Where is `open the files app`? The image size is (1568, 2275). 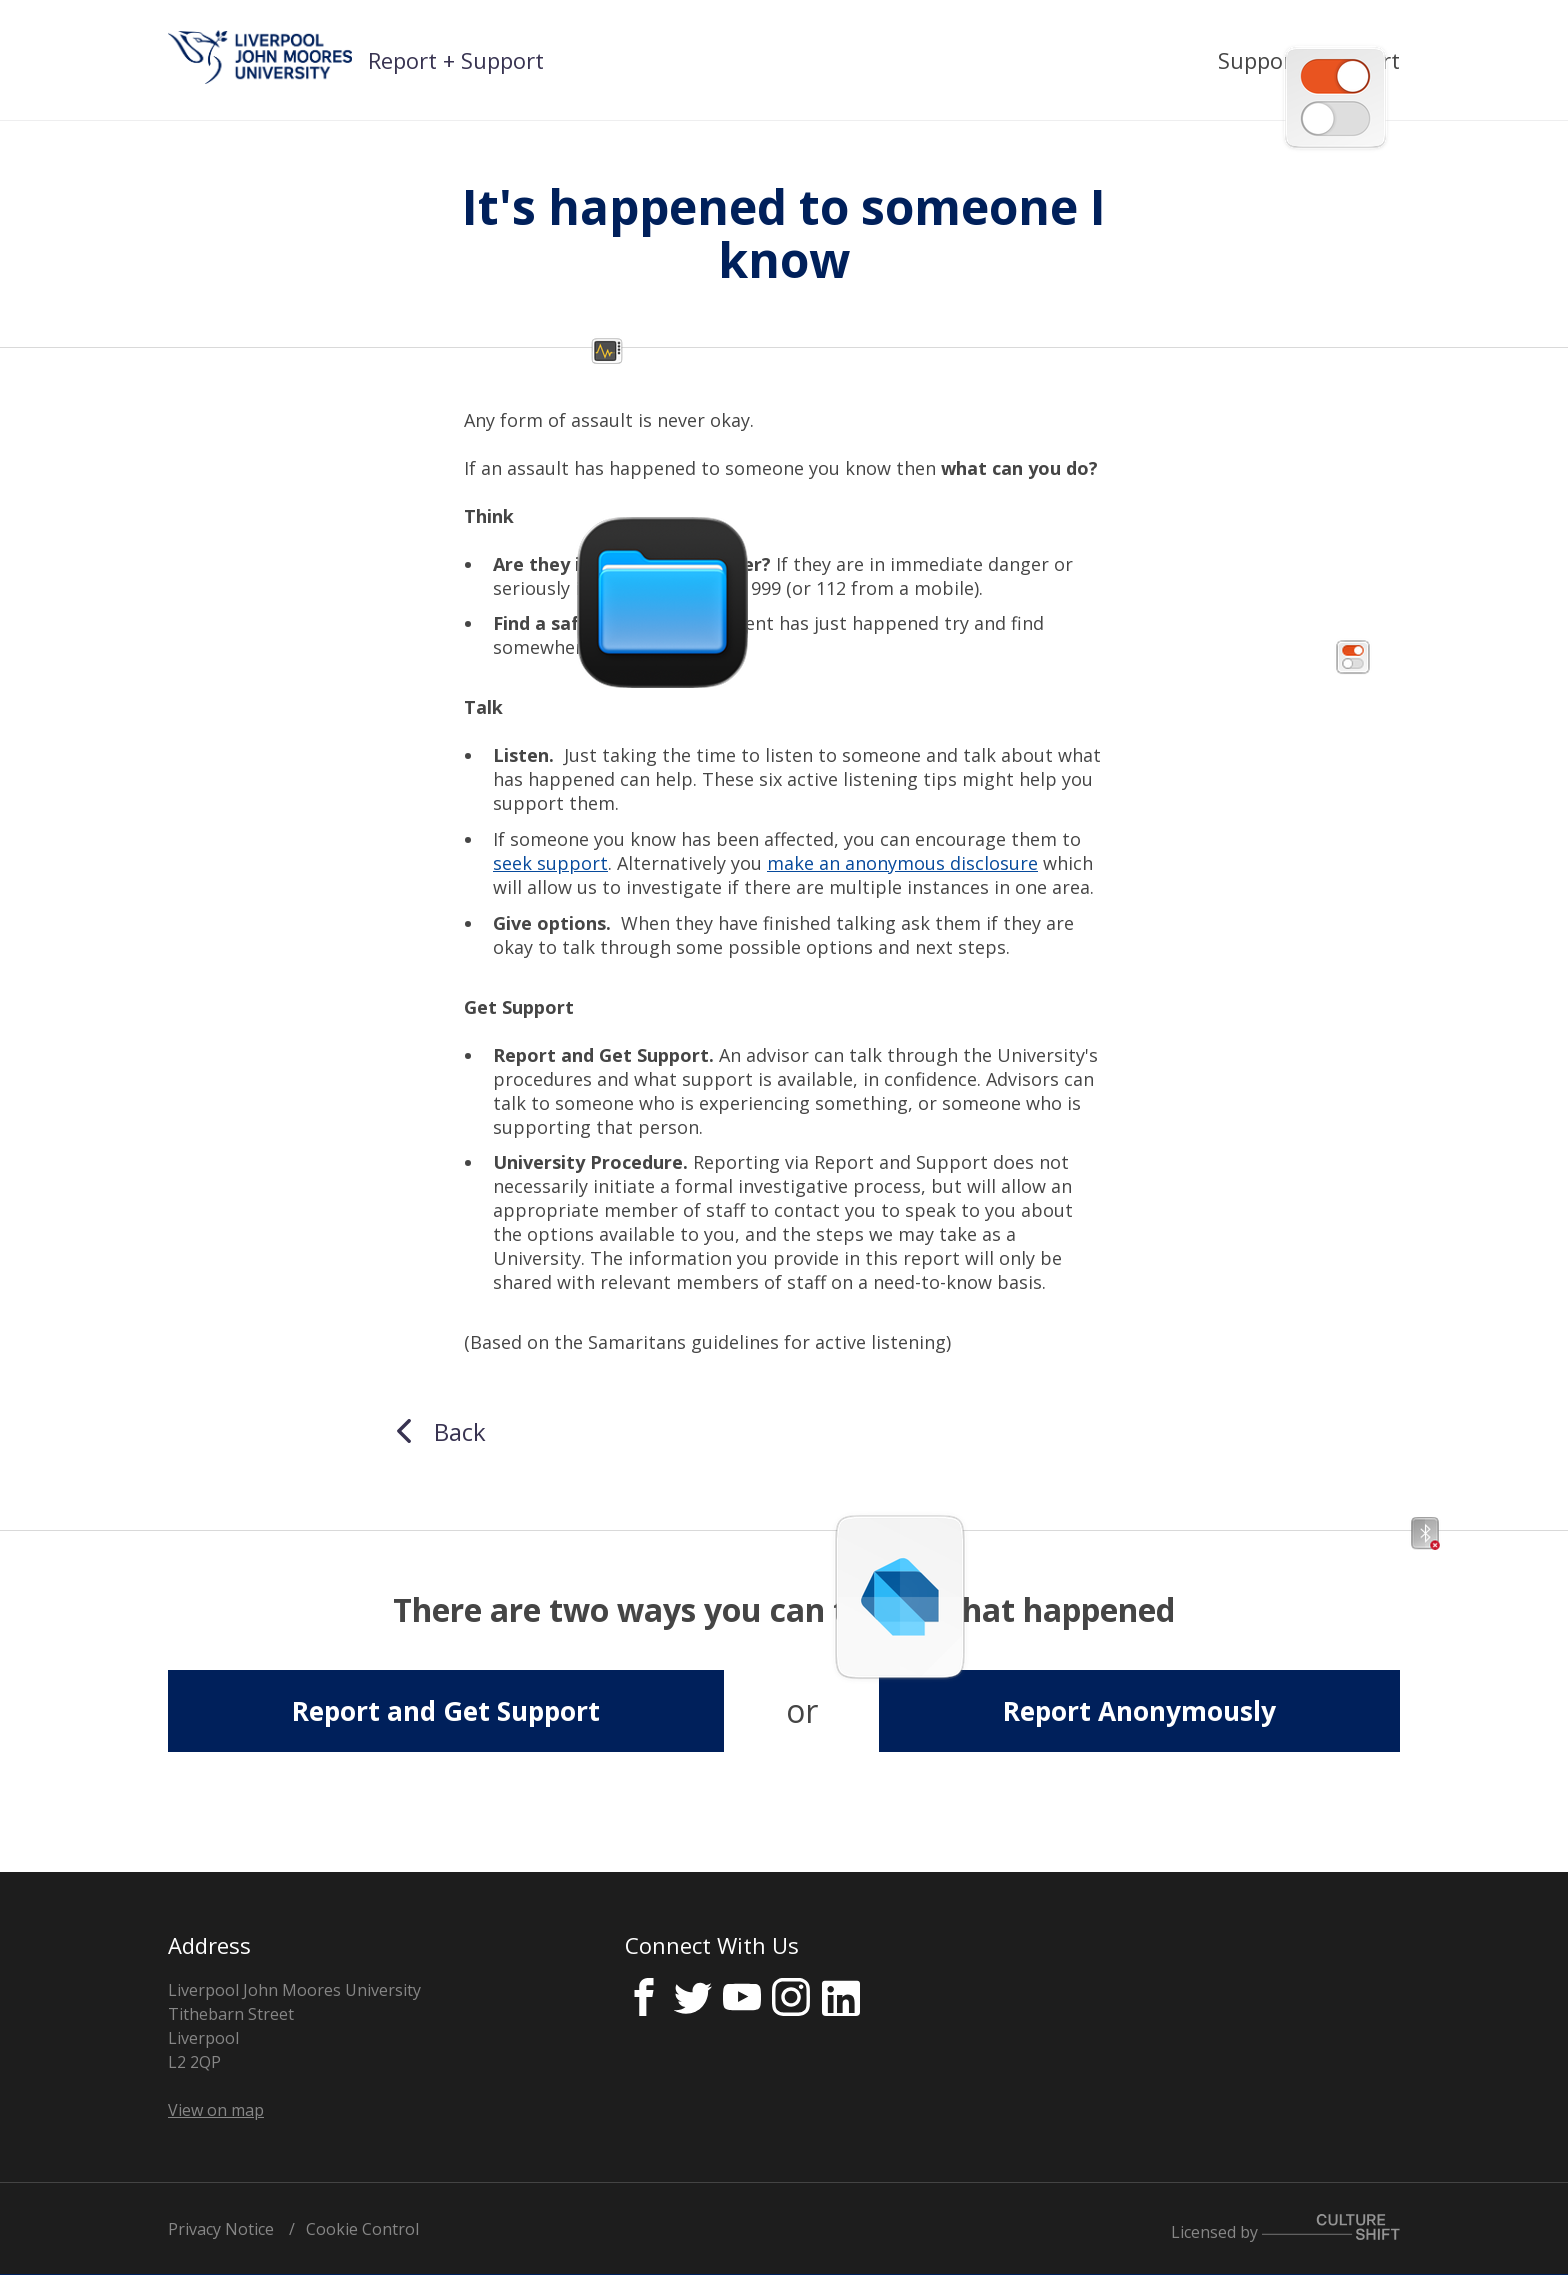 open the files app is located at coordinates (662, 602).